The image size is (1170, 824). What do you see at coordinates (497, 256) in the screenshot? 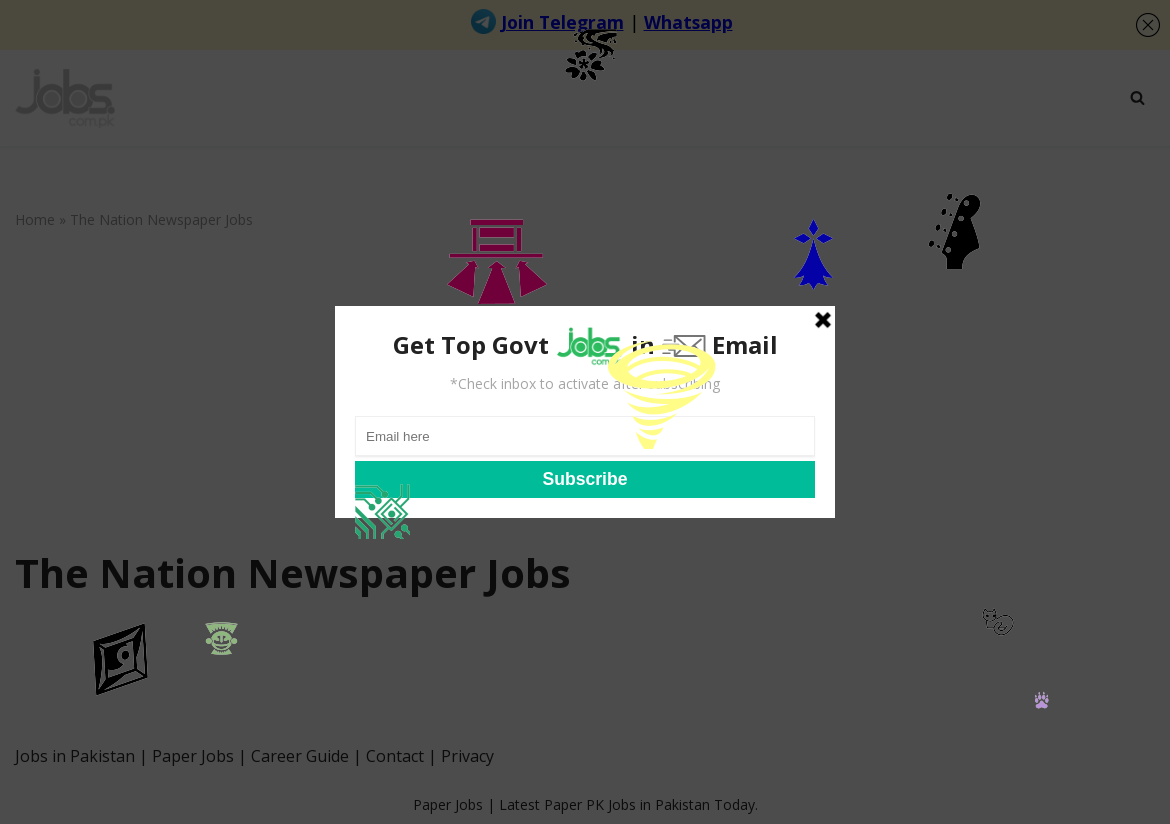
I see `launch an assault on enemy fortification` at bounding box center [497, 256].